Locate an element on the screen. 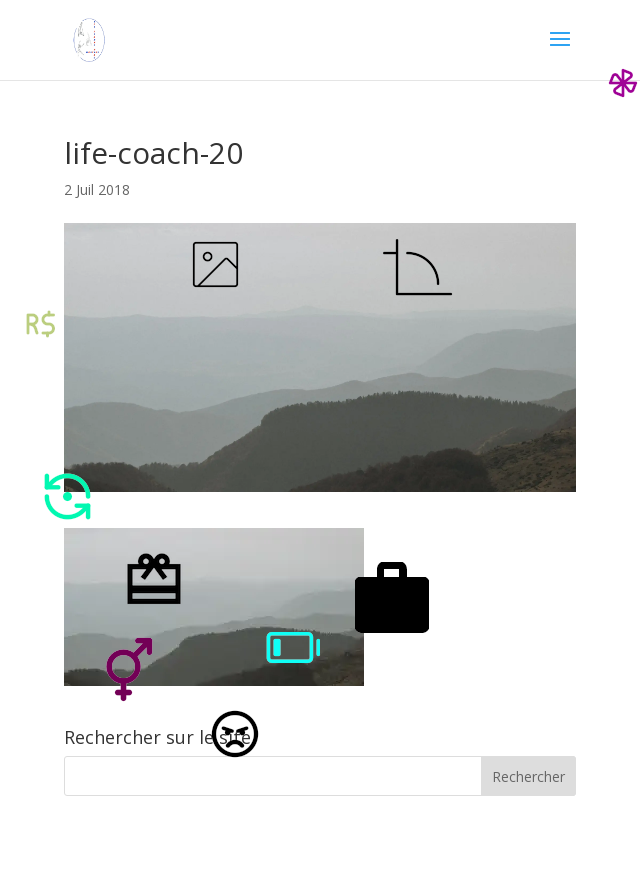  view or open an image is located at coordinates (215, 264).